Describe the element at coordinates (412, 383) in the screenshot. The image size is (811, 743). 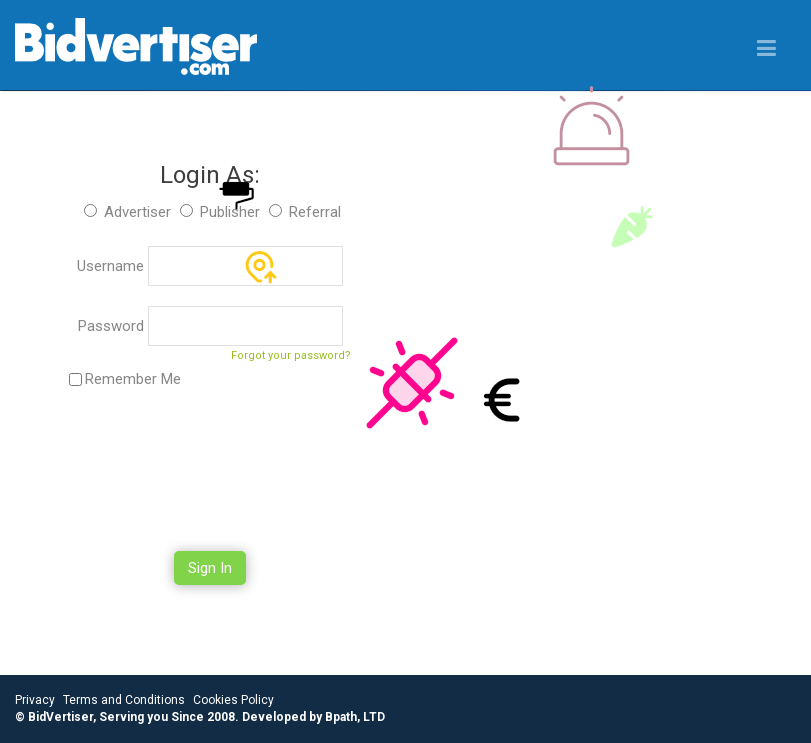
I see `indicates an active connection or paired devices` at that location.